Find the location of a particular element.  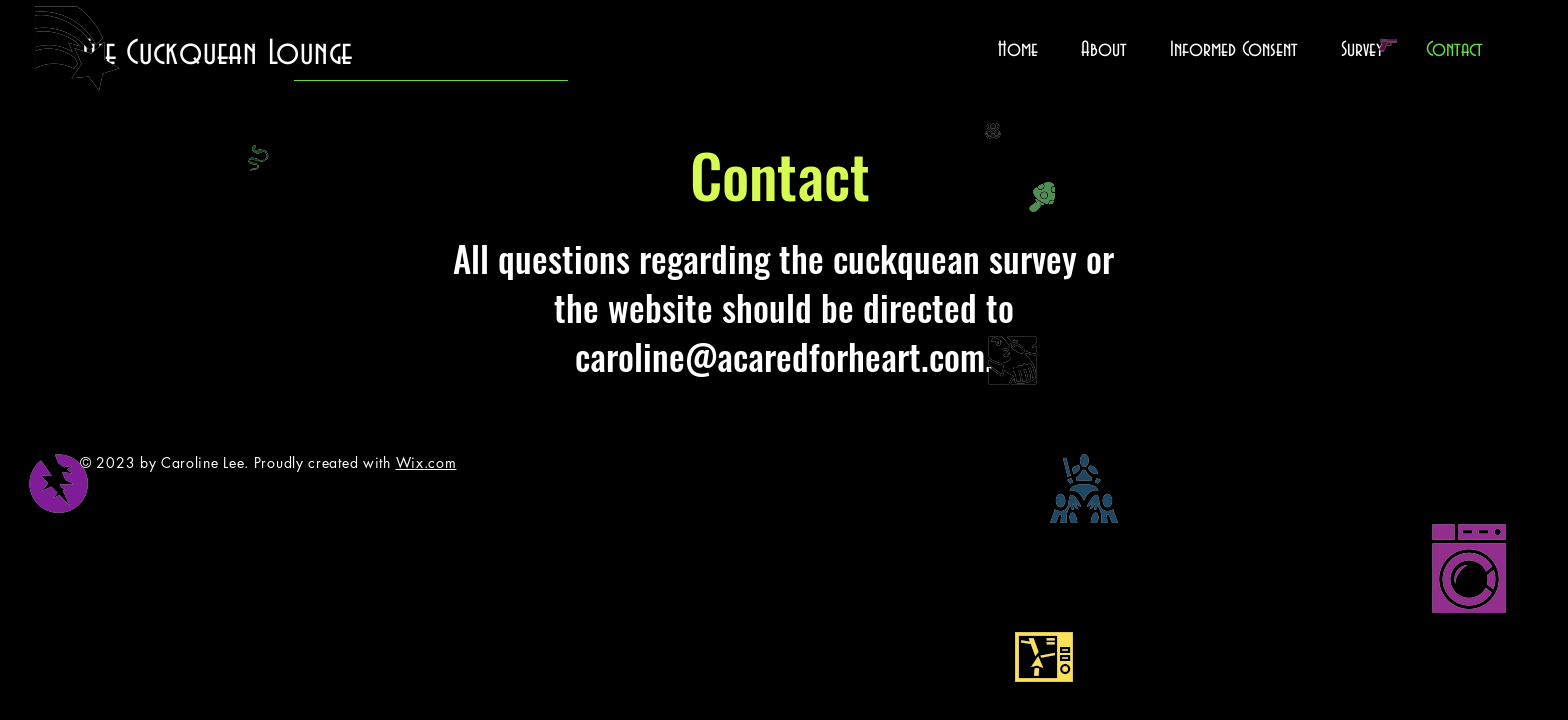

access laundry or appliance controls is located at coordinates (1469, 567).